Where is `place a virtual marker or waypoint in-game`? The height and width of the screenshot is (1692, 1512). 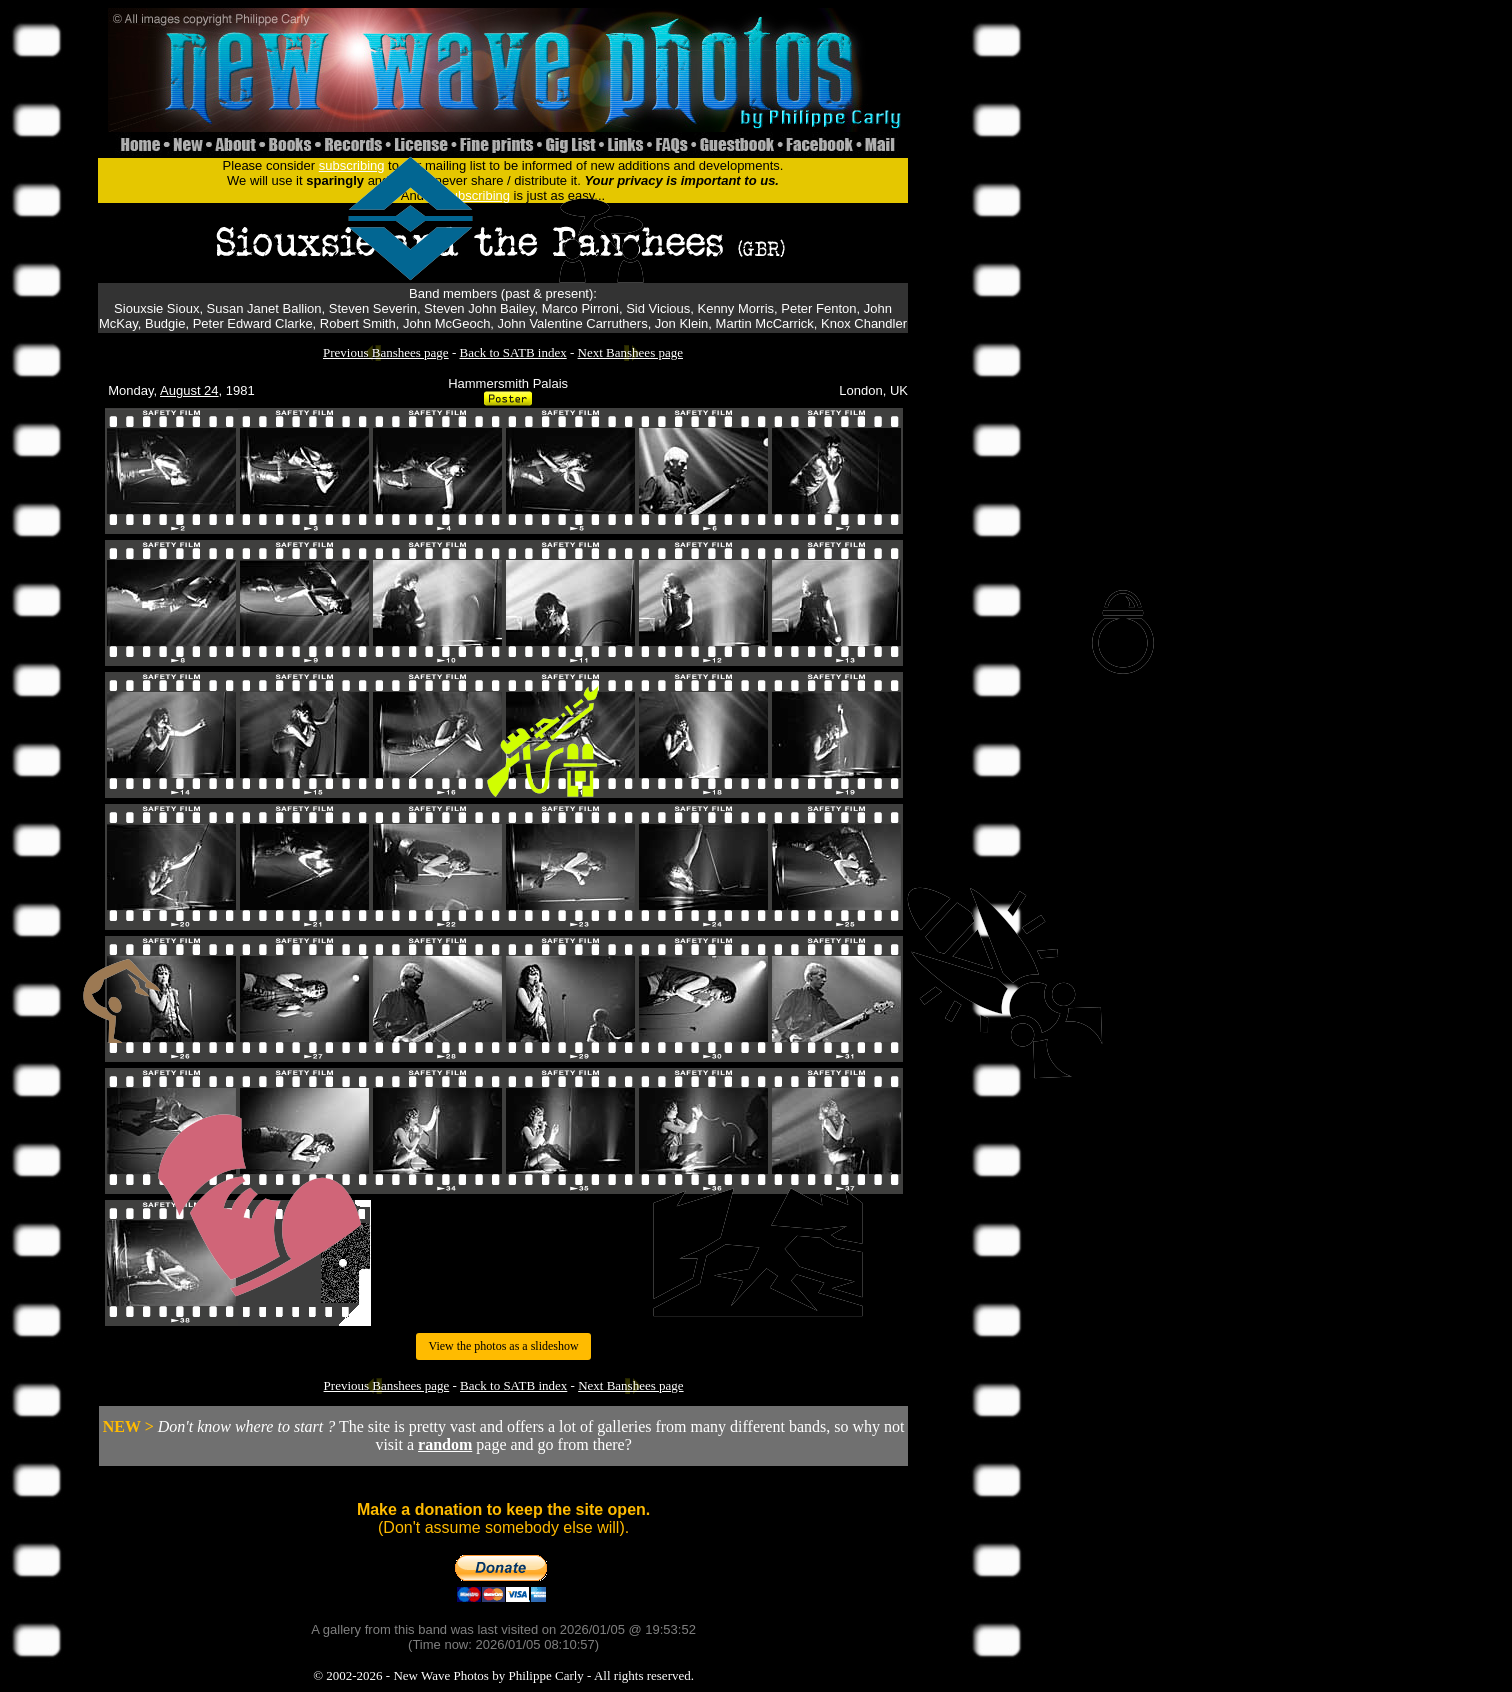 place a virtual marker or waypoint in-game is located at coordinates (410, 218).